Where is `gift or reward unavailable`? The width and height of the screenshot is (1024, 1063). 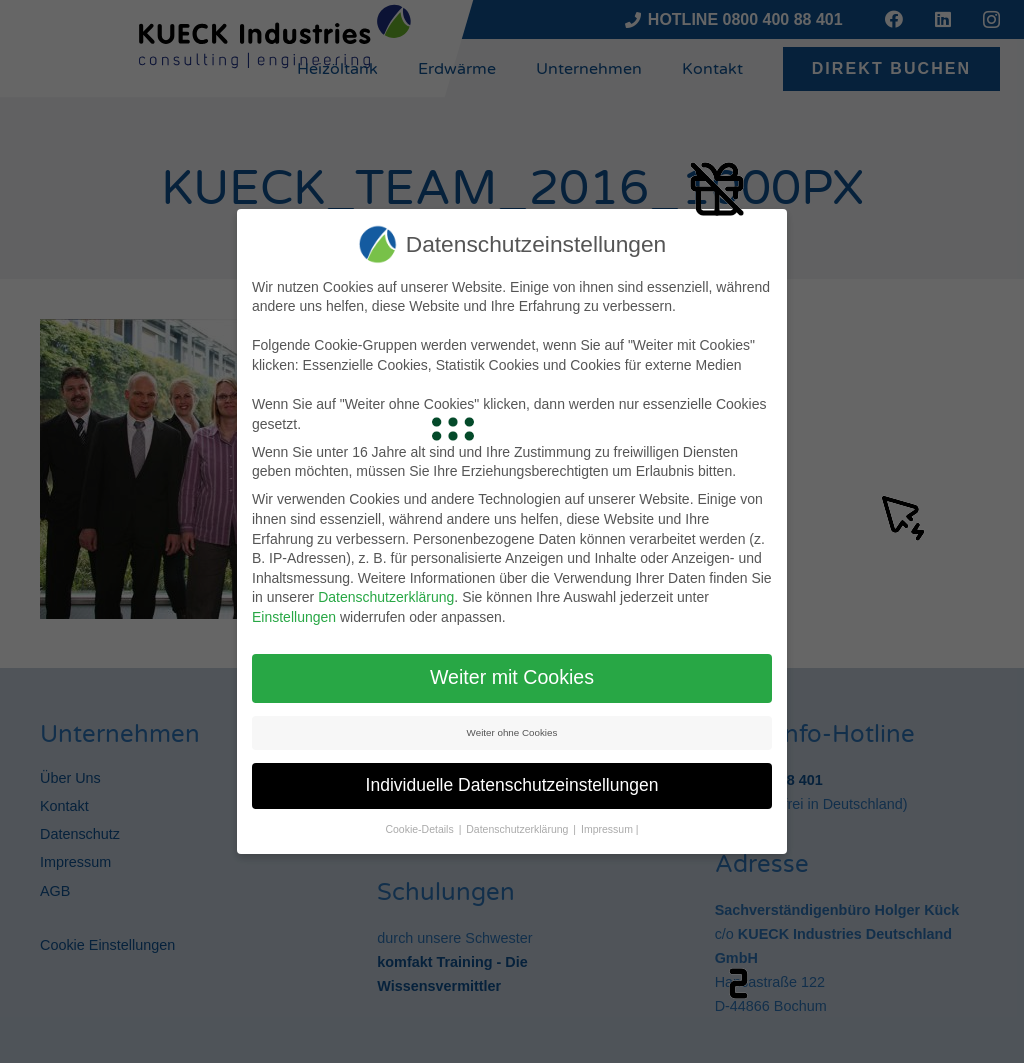
gift or reward unavailable is located at coordinates (717, 189).